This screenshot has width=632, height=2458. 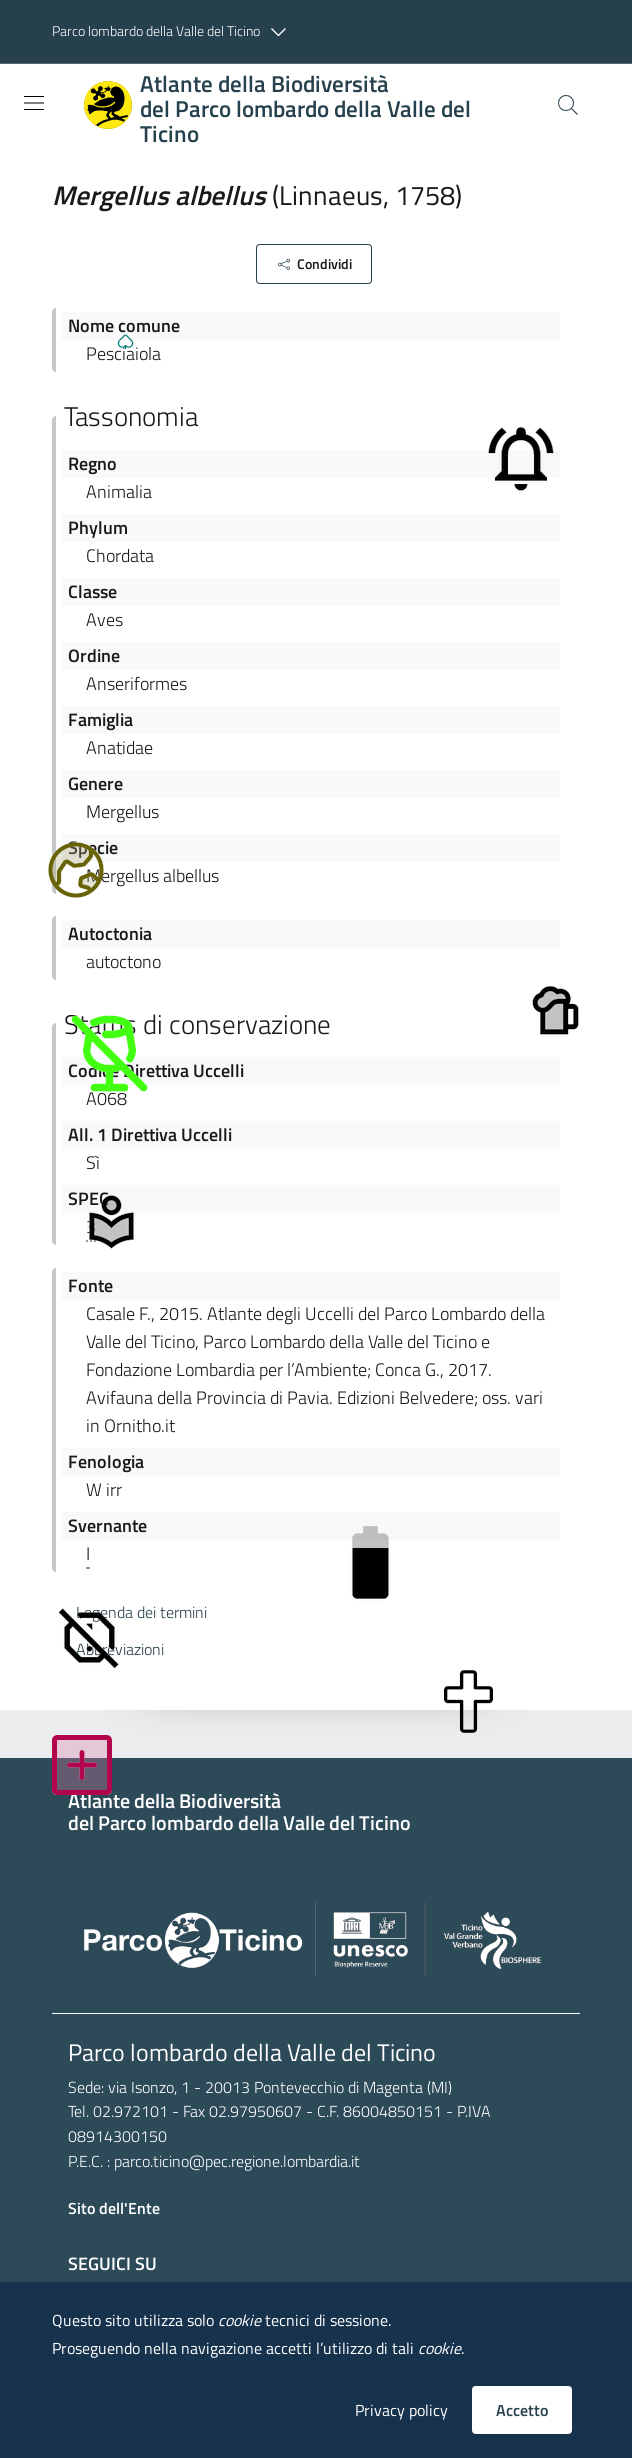 What do you see at coordinates (468, 1701) in the screenshot?
I see `indicates a religious or faith-based feature` at bounding box center [468, 1701].